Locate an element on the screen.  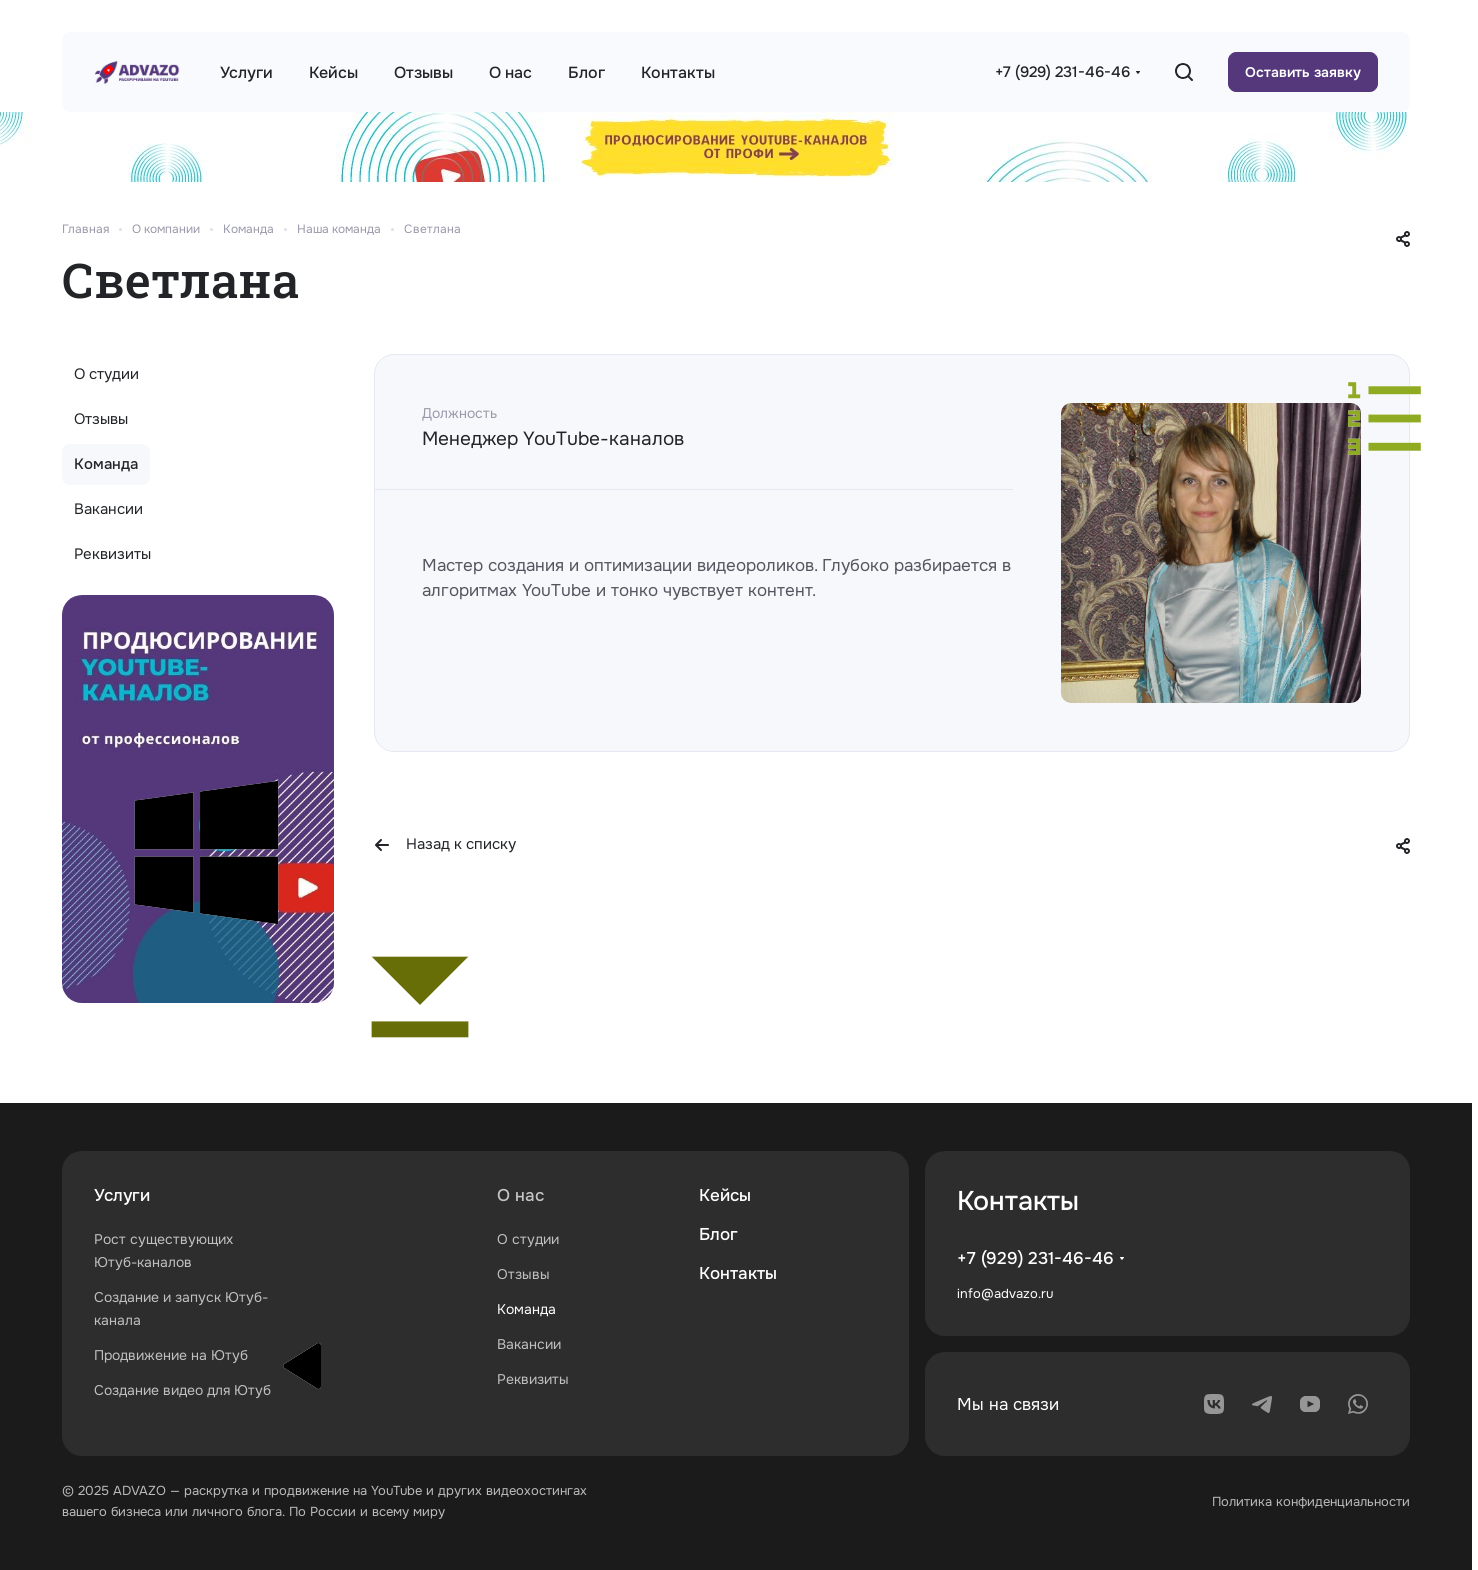
create a numbered list is located at coordinates (1384, 418).